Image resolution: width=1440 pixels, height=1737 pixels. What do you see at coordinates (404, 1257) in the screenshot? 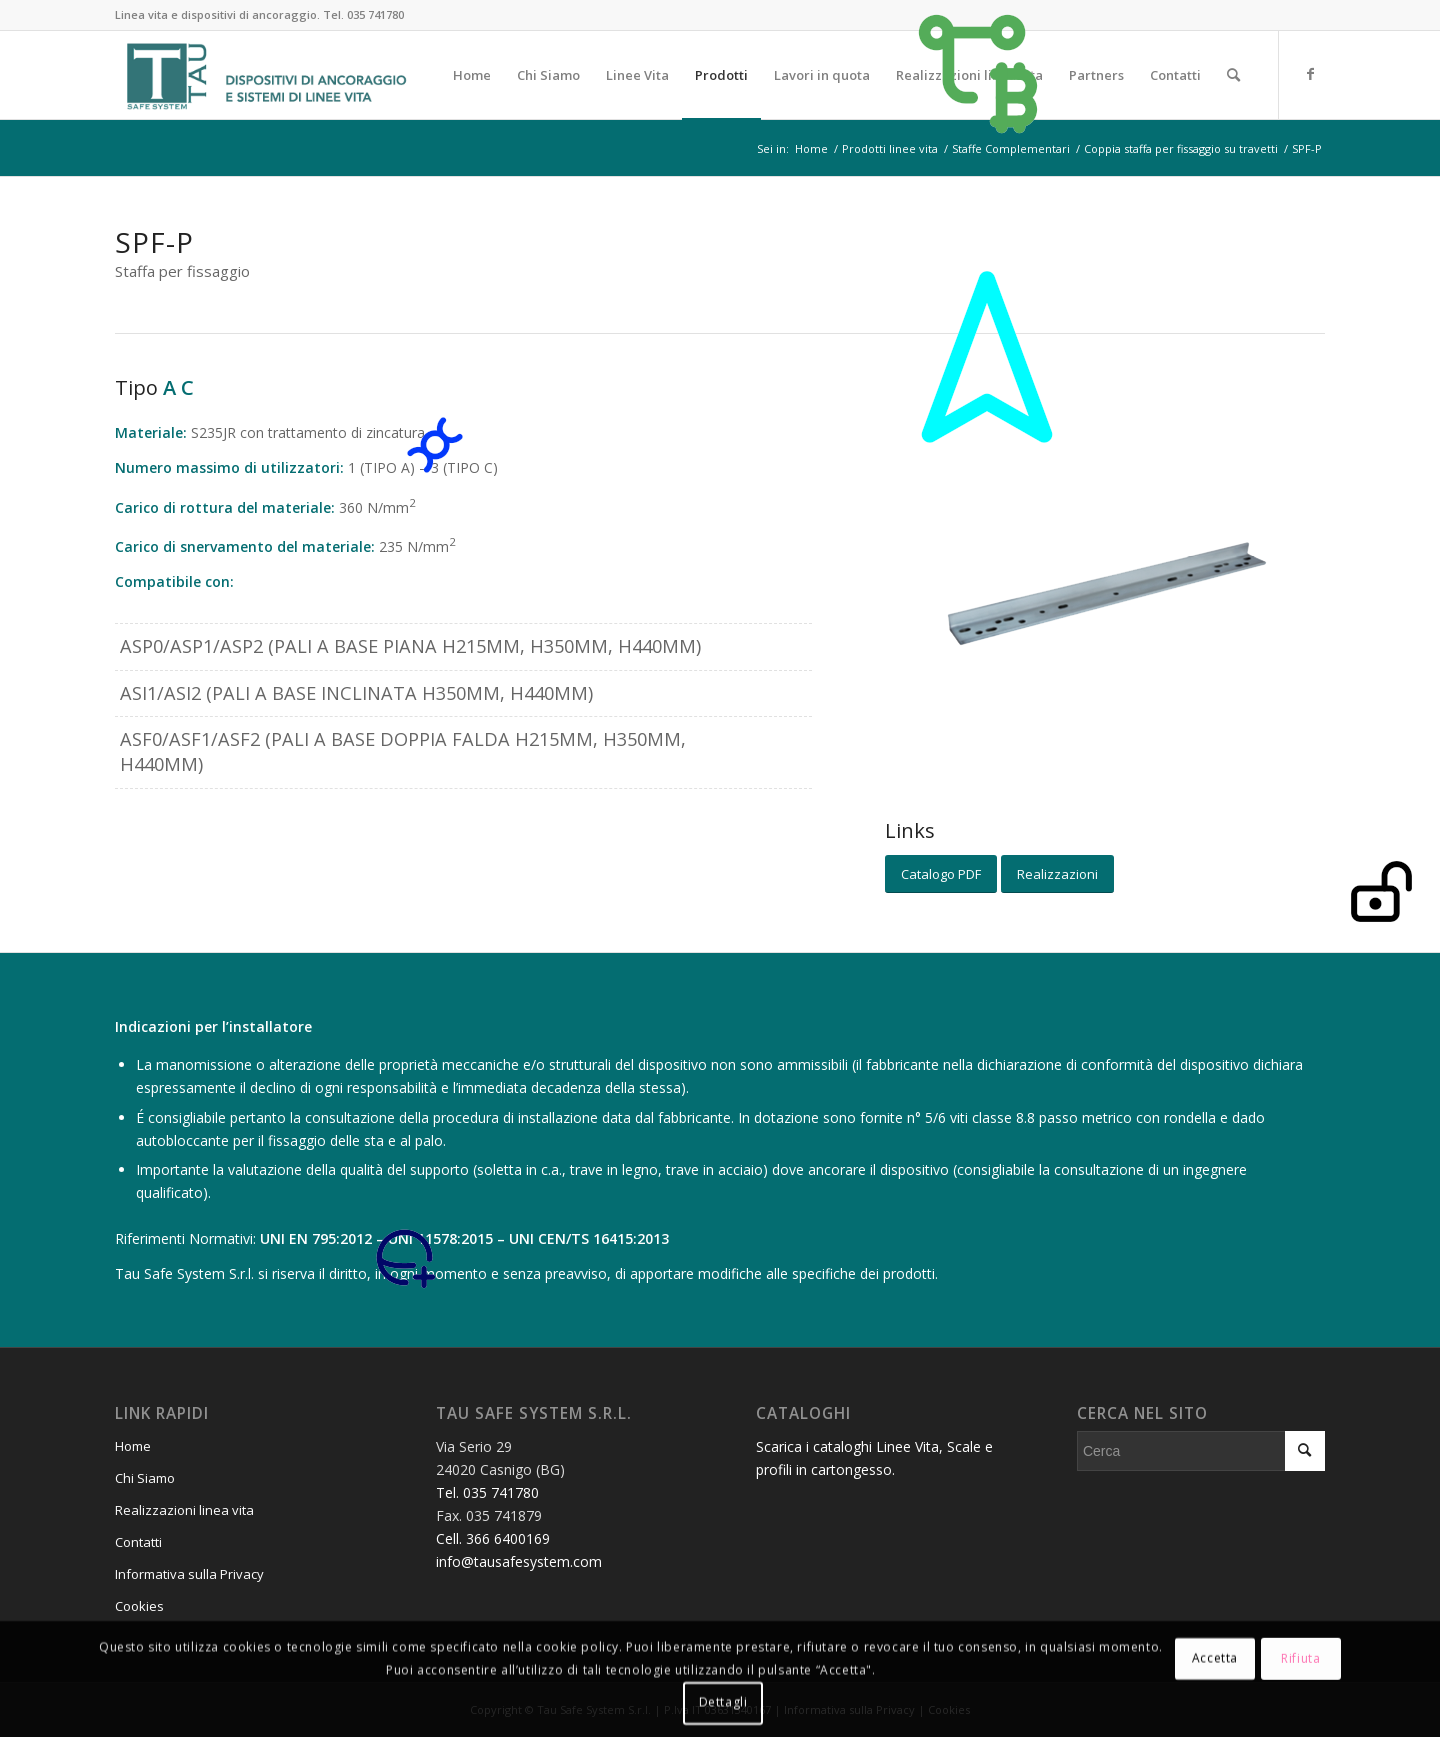
I see `add a new globe or world location` at bounding box center [404, 1257].